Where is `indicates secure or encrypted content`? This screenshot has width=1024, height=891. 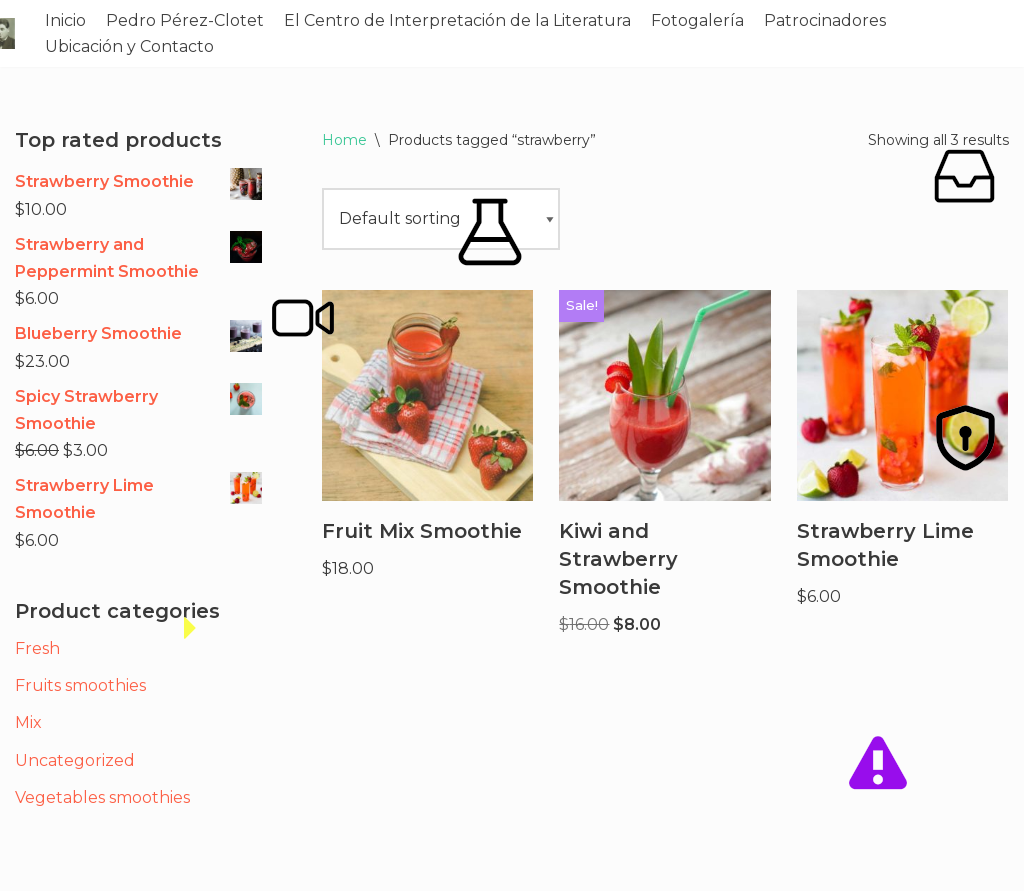
indicates secure or encrypted content is located at coordinates (965, 438).